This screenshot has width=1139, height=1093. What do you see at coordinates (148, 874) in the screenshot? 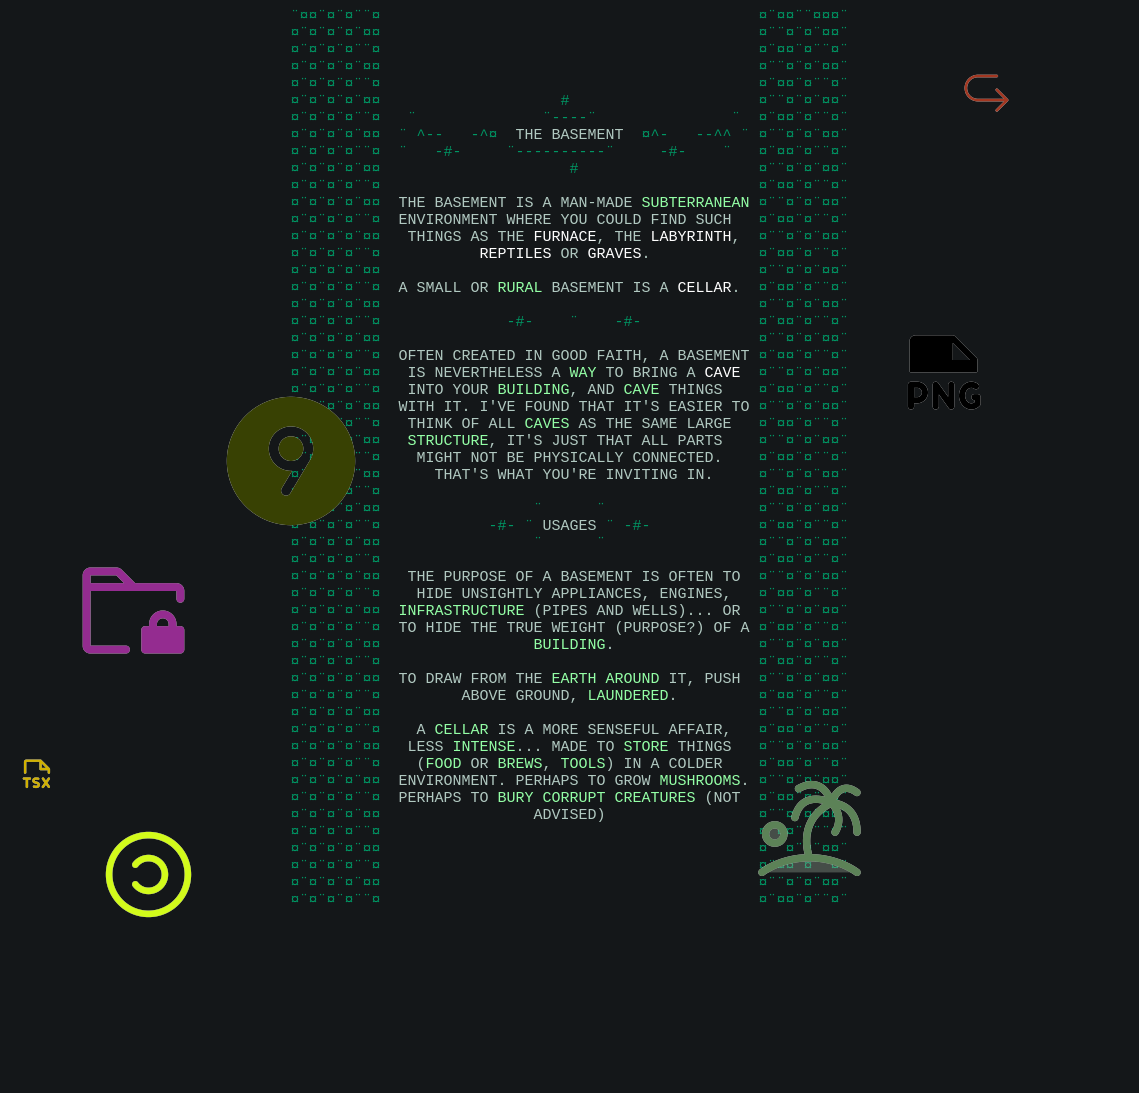
I see `indicates copyleft licensing status` at bounding box center [148, 874].